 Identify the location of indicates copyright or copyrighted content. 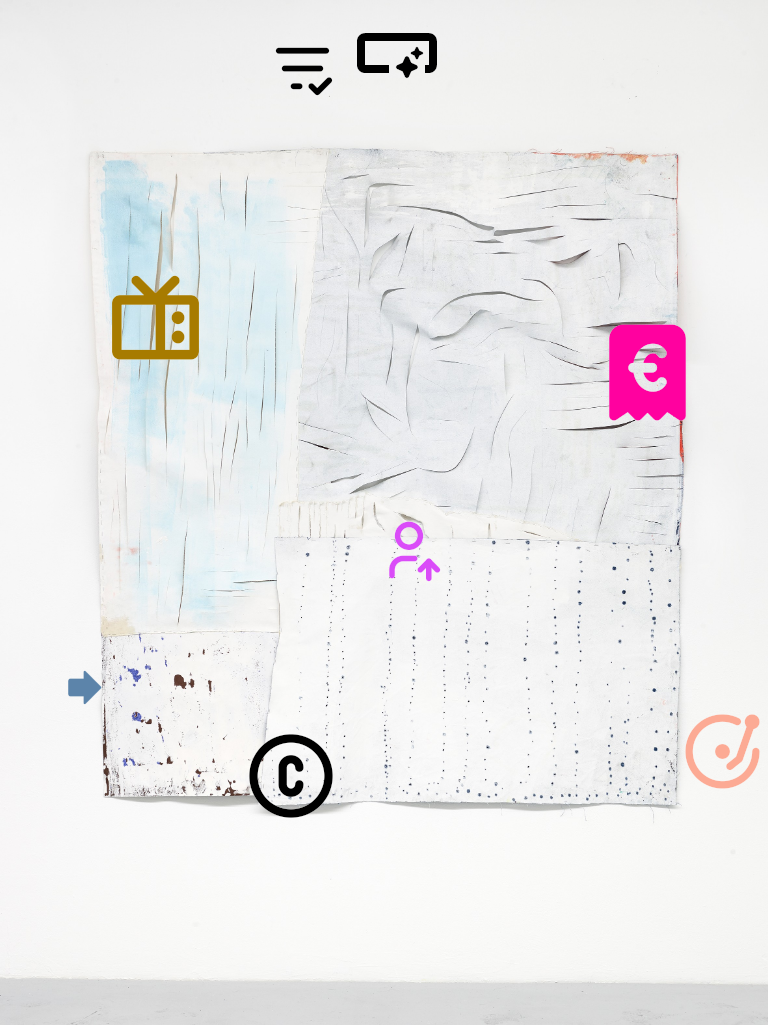
(291, 776).